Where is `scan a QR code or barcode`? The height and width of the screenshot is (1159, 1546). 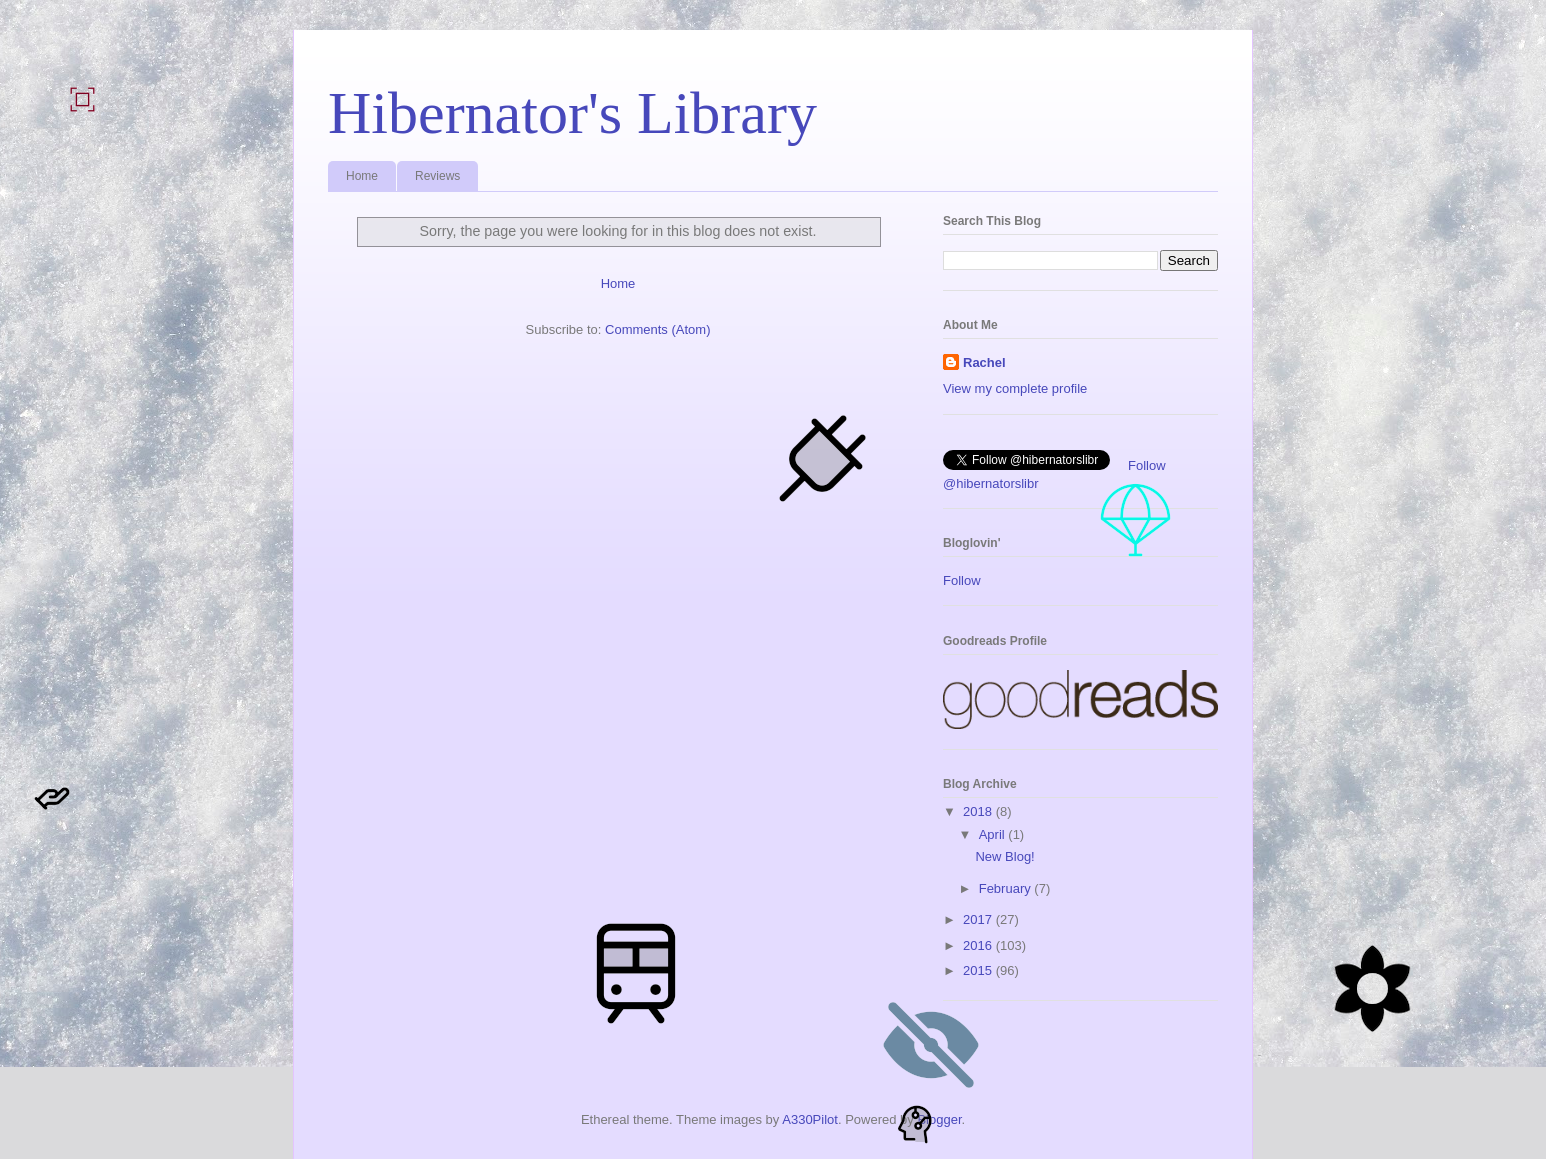 scan a QR code or barcode is located at coordinates (82, 99).